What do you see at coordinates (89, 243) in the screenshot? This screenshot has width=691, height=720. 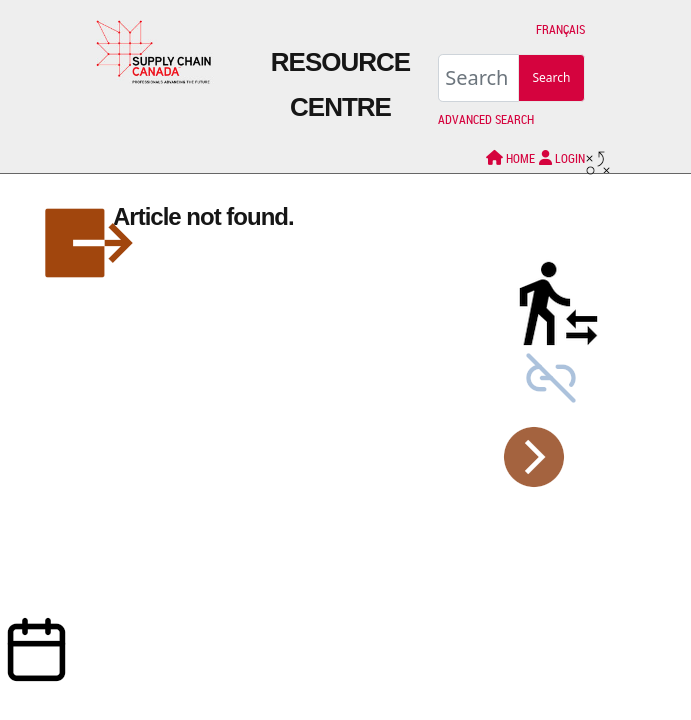 I see `log out of your account` at bounding box center [89, 243].